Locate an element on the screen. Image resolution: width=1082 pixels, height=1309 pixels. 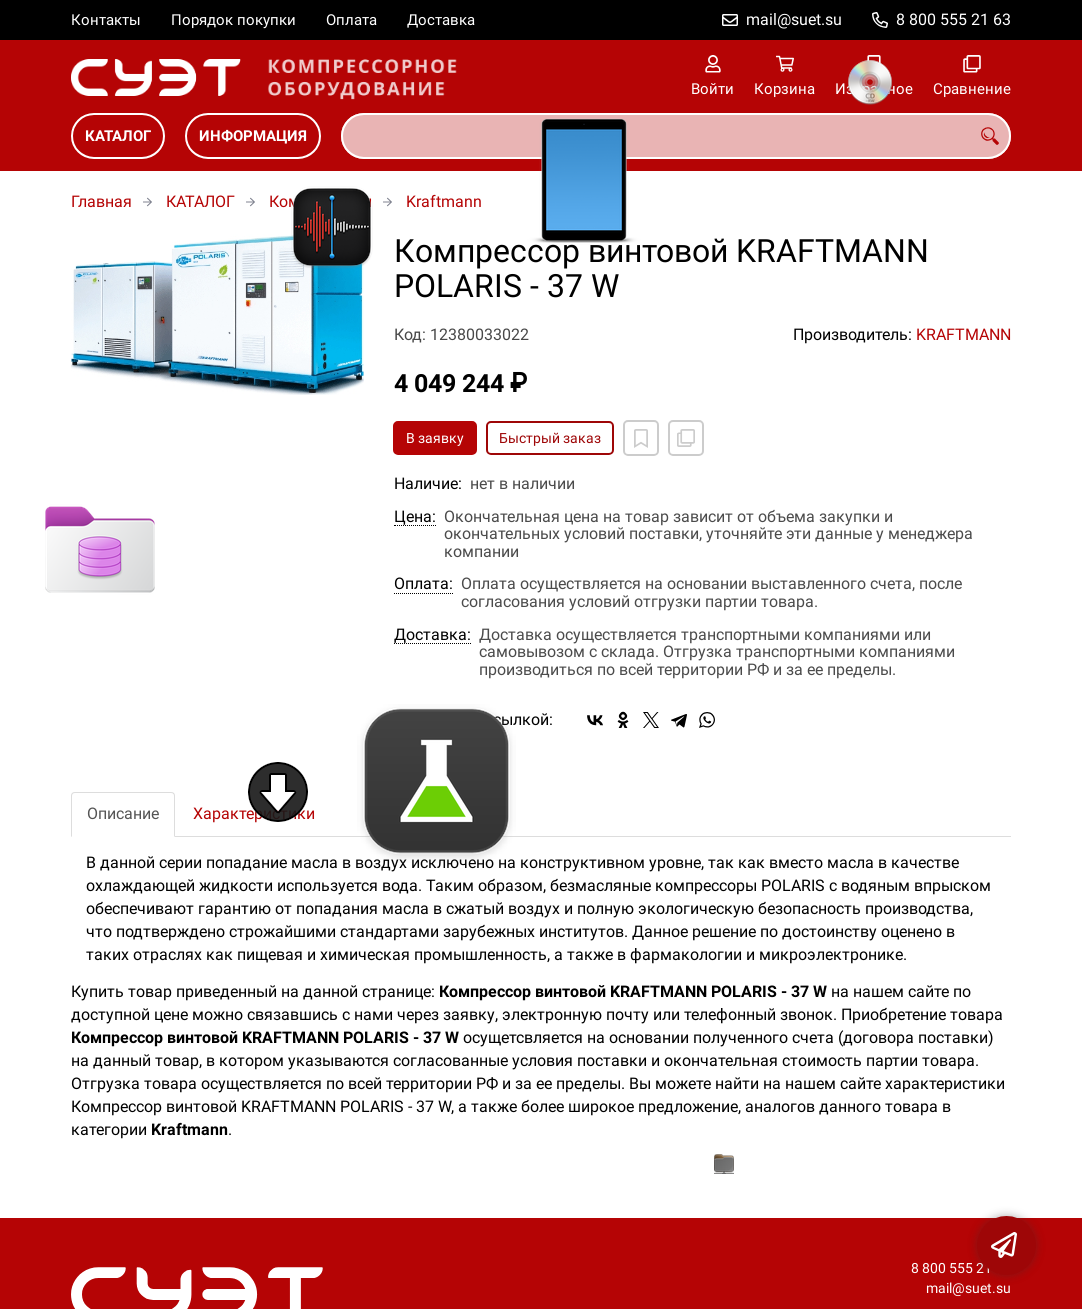
access files stored on a remote server is located at coordinates (724, 1164).